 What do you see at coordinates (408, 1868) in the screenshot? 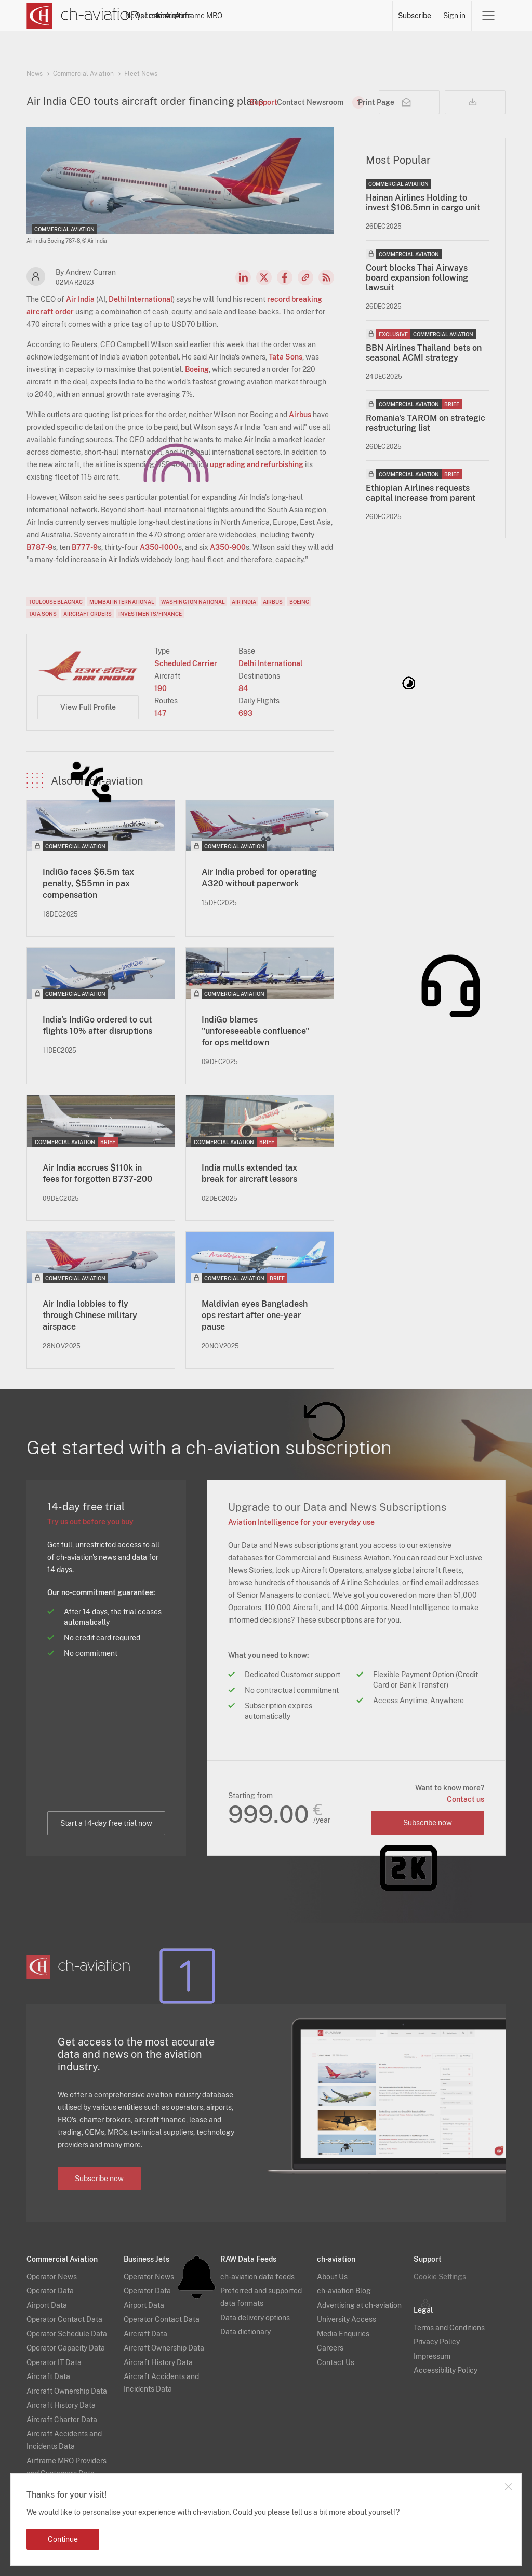
I see `indicates 2K video resolution quality` at bounding box center [408, 1868].